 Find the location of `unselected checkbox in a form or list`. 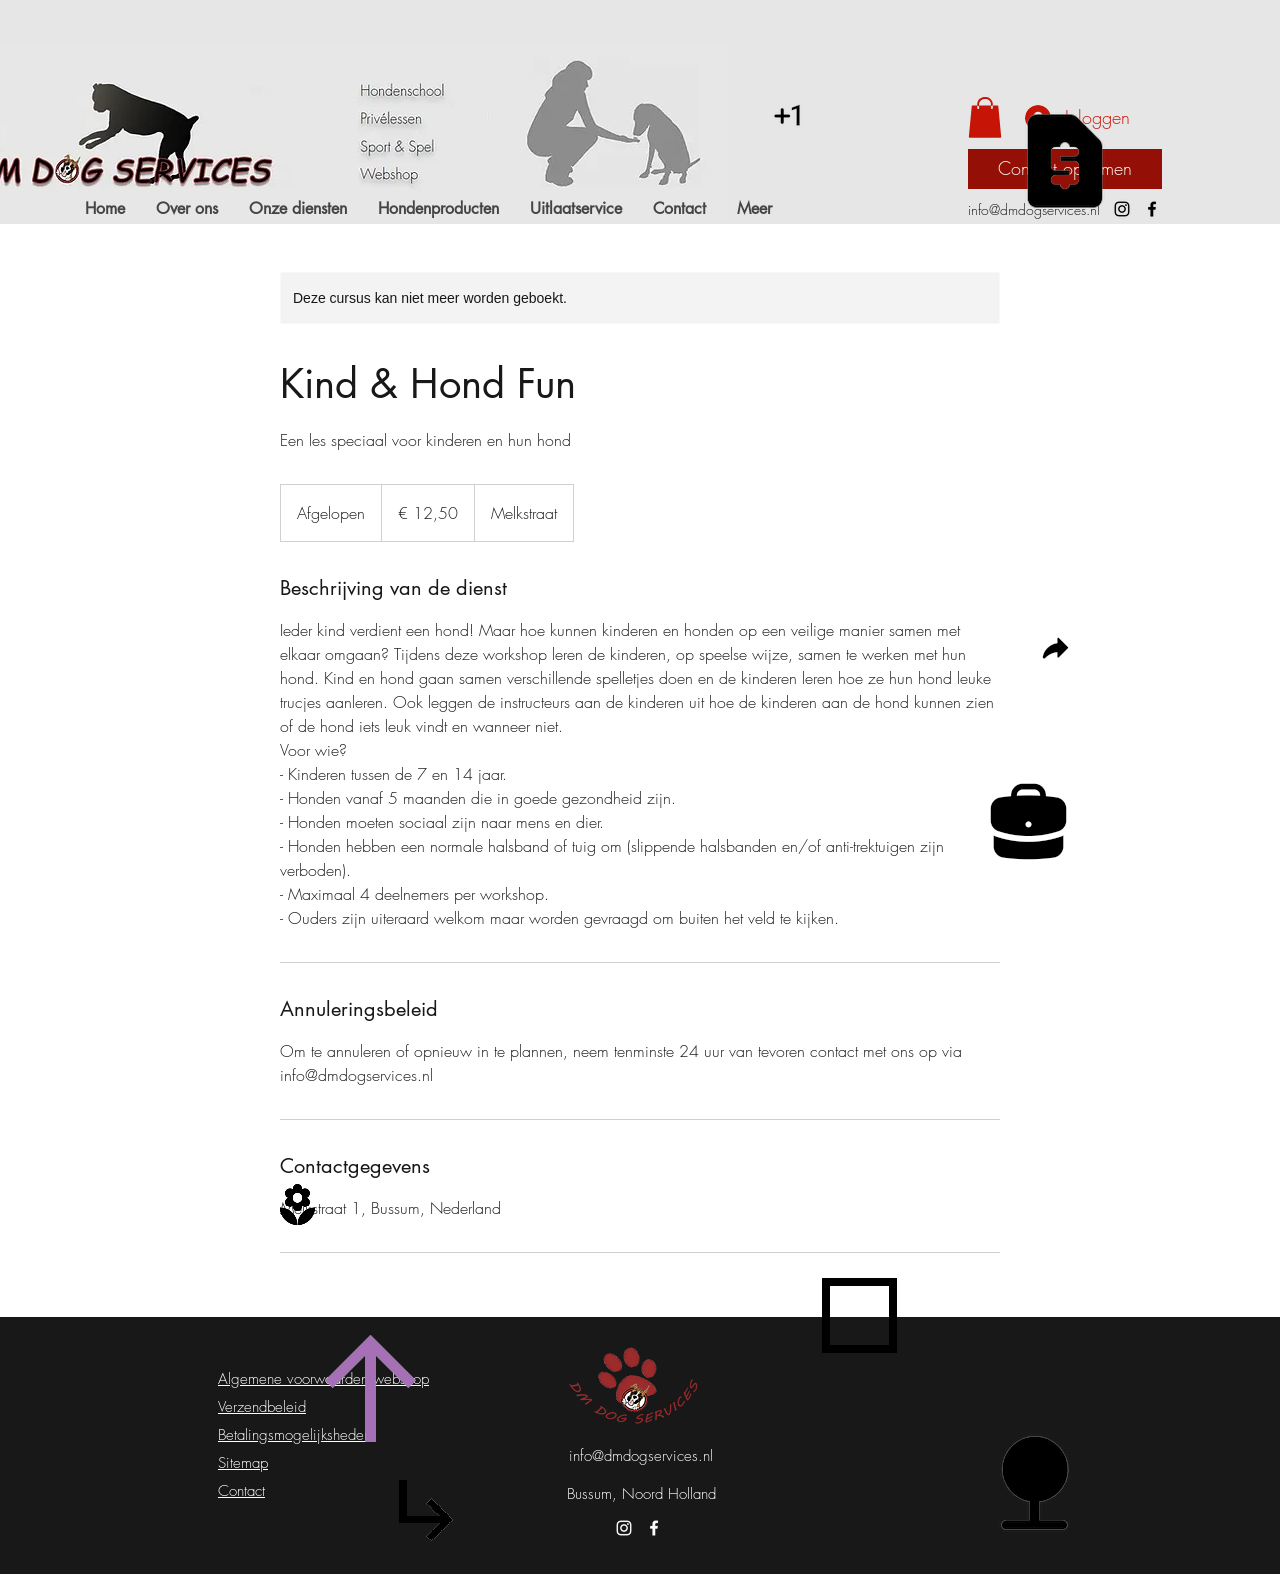

unselected checkbox in a form or list is located at coordinates (859, 1315).